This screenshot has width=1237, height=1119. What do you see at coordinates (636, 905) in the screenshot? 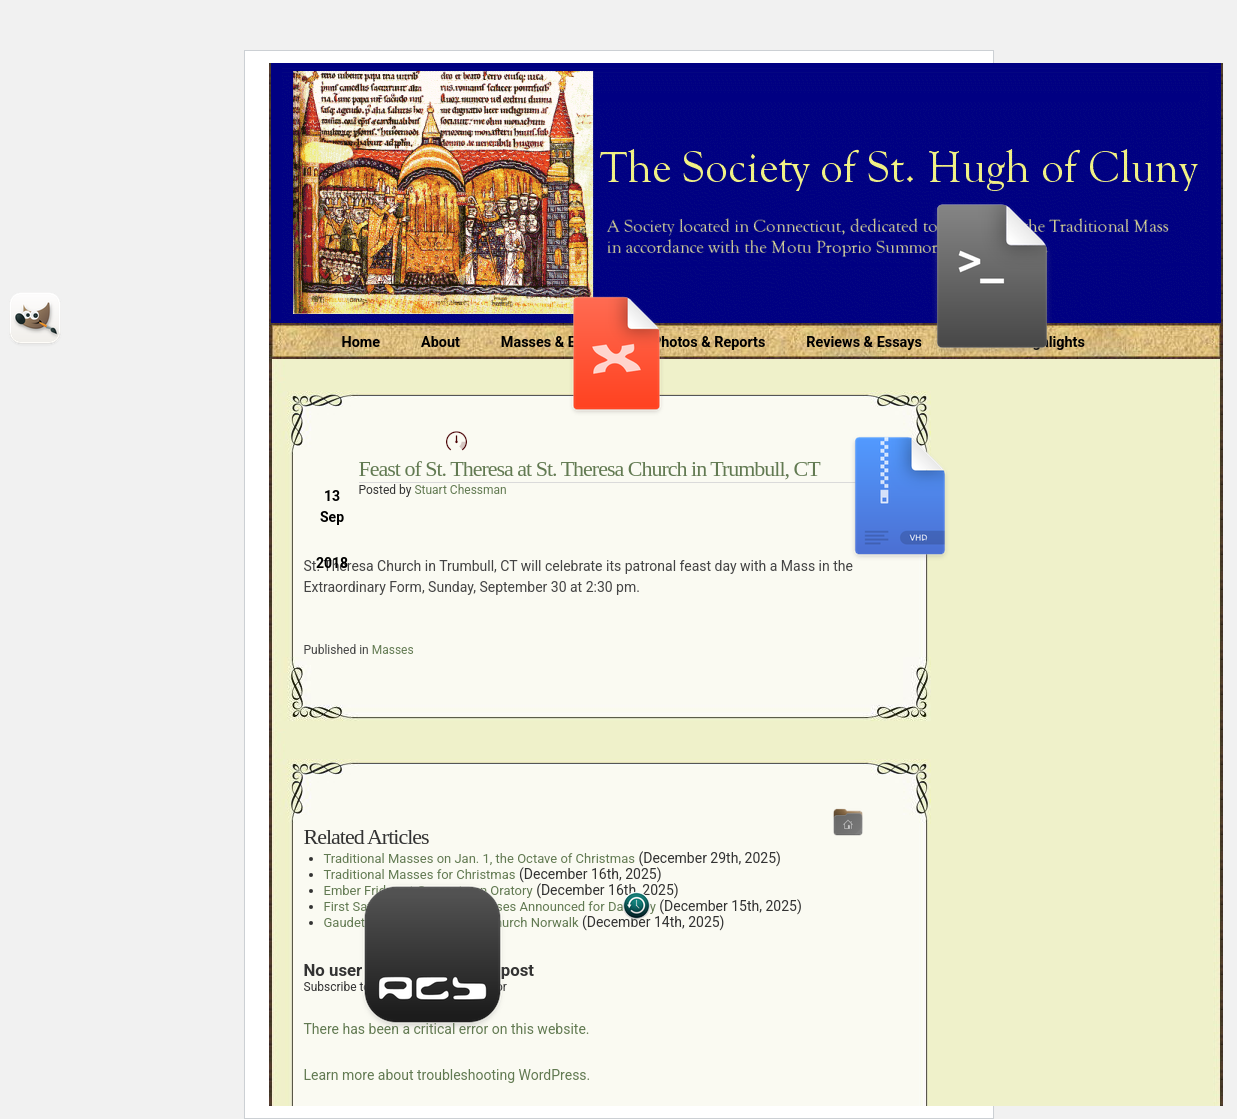
I see `open time machine backup settings` at bounding box center [636, 905].